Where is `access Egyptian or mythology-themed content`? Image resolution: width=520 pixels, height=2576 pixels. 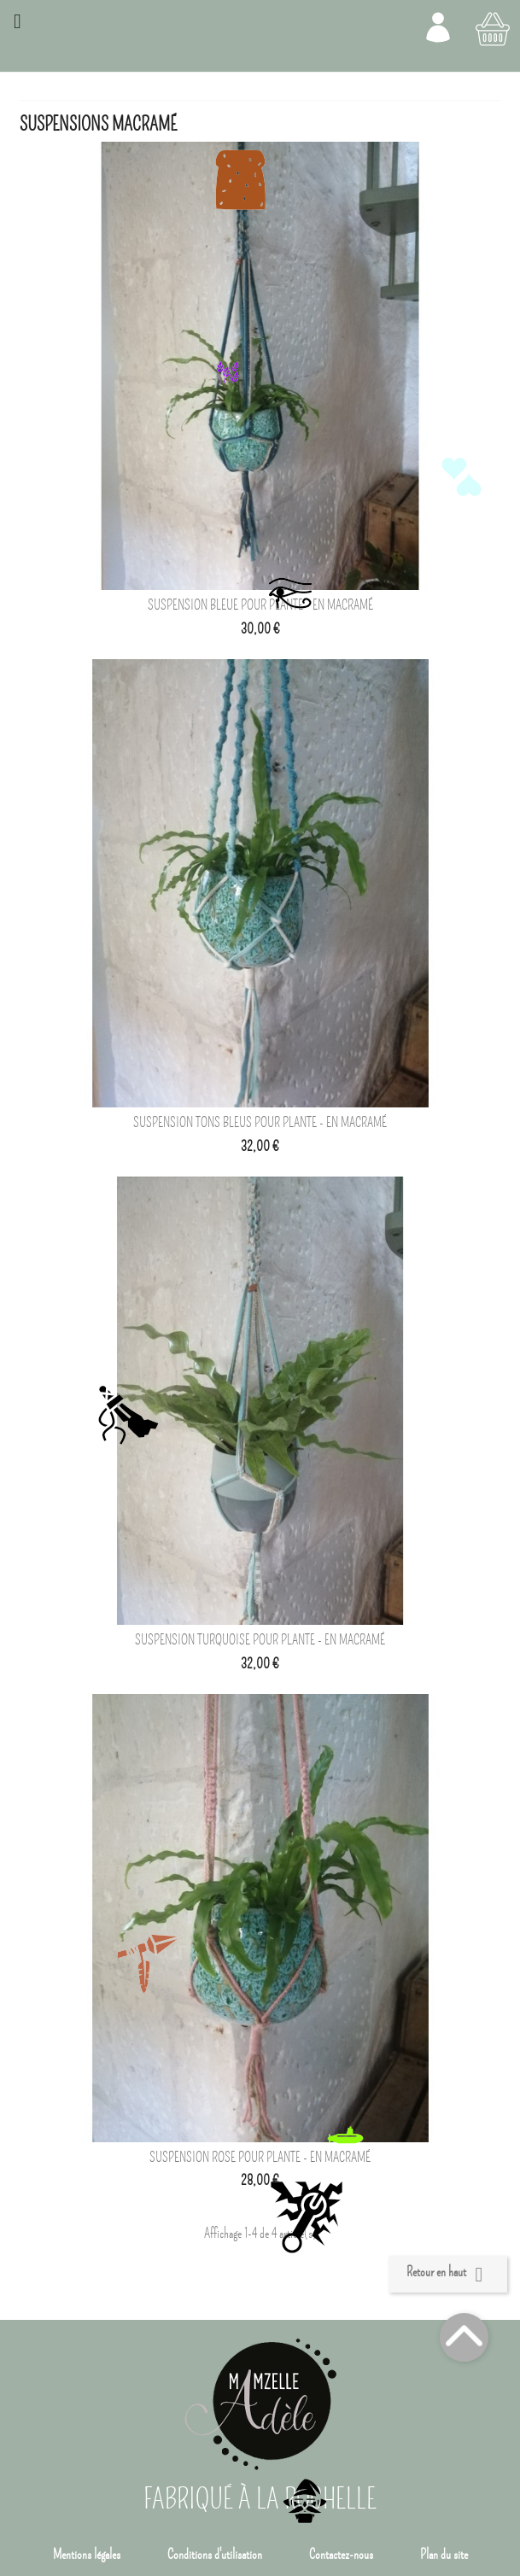 access Egyptian or mythology-themed content is located at coordinates (290, 593).